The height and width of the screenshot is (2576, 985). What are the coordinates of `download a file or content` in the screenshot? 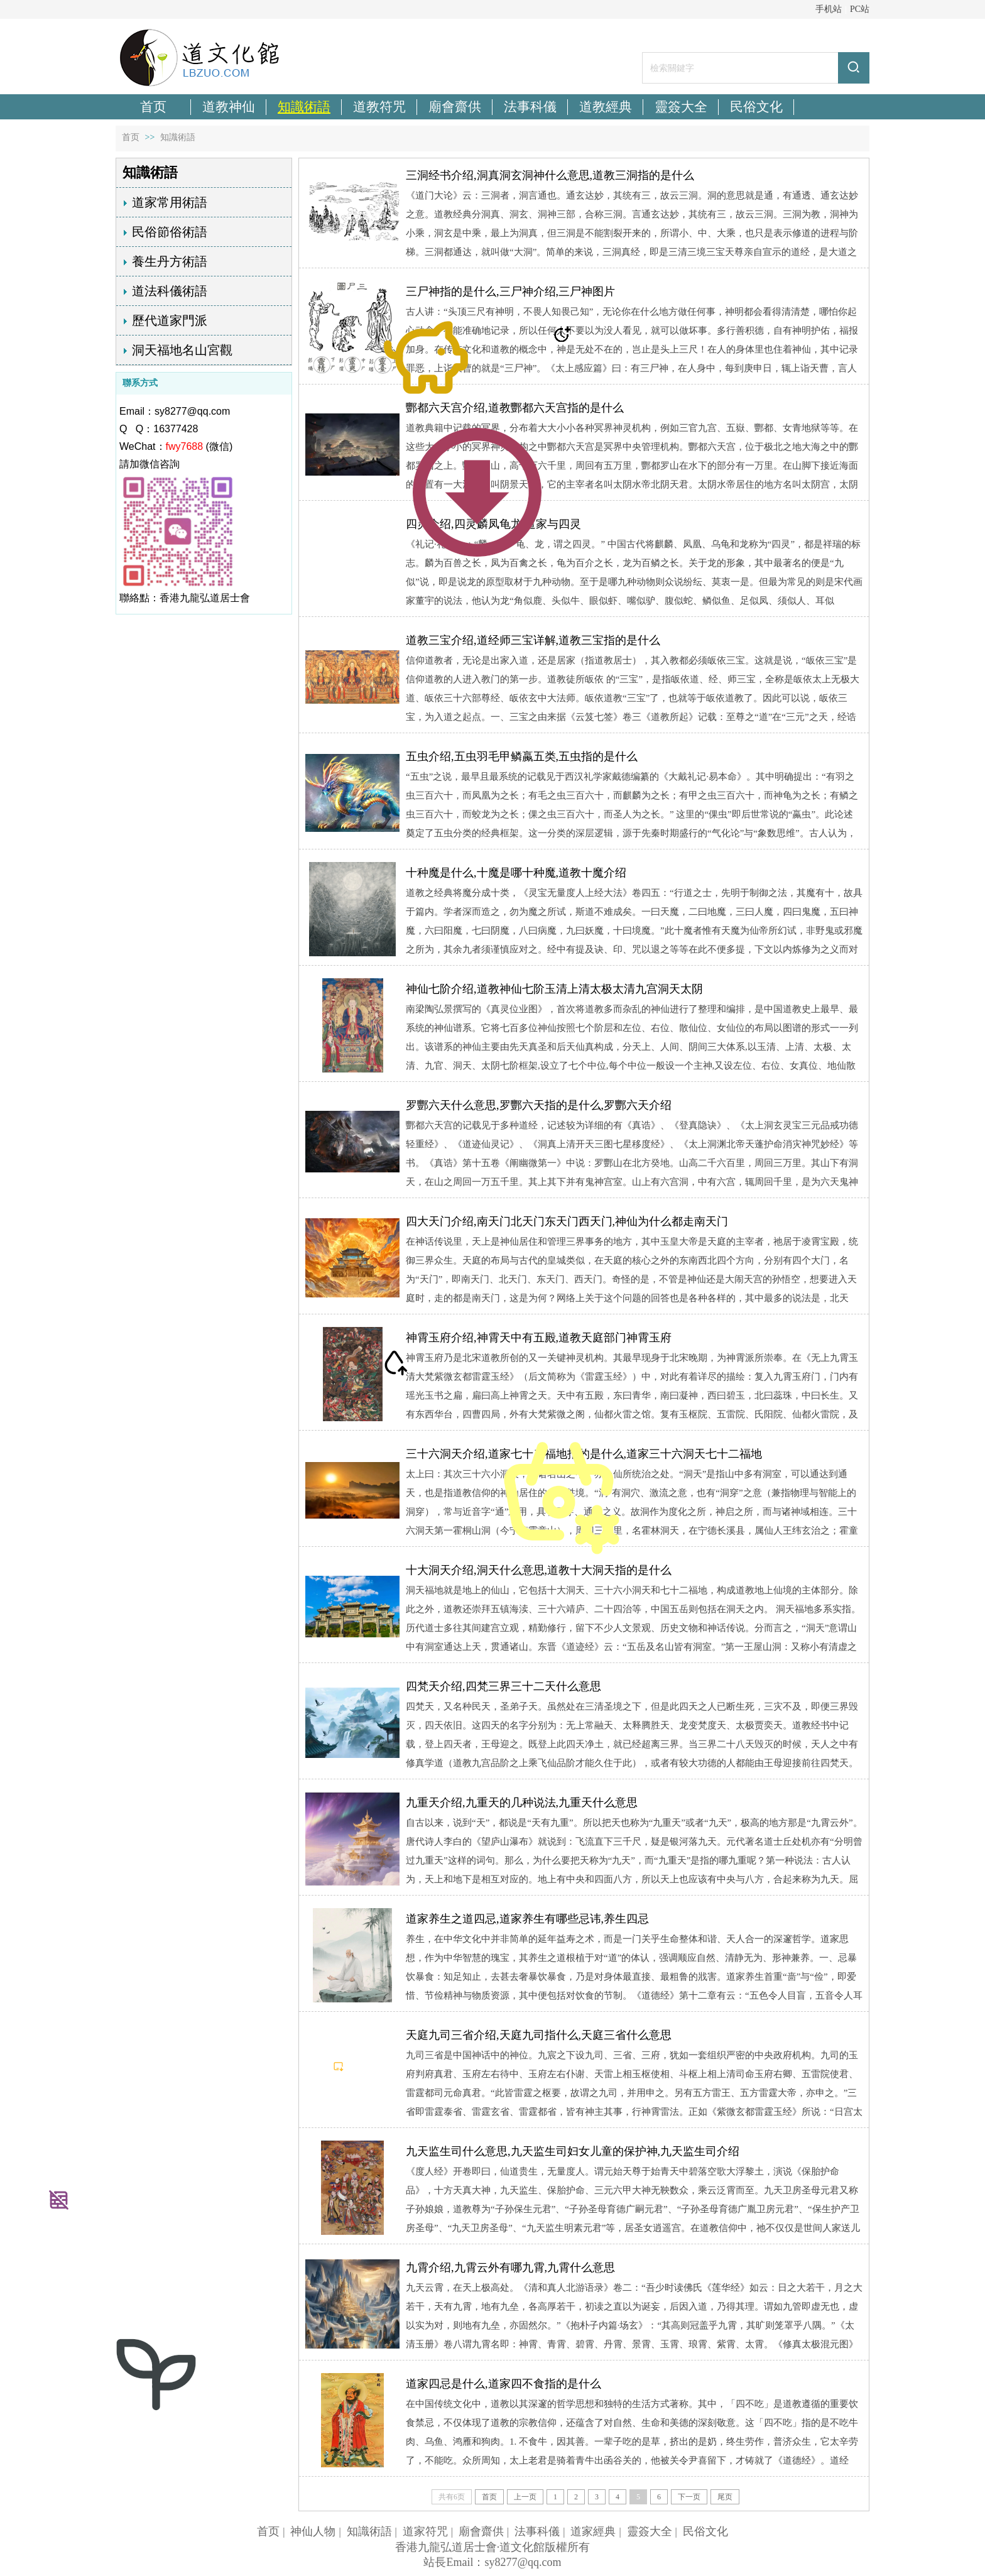 It's located at (477, 492).